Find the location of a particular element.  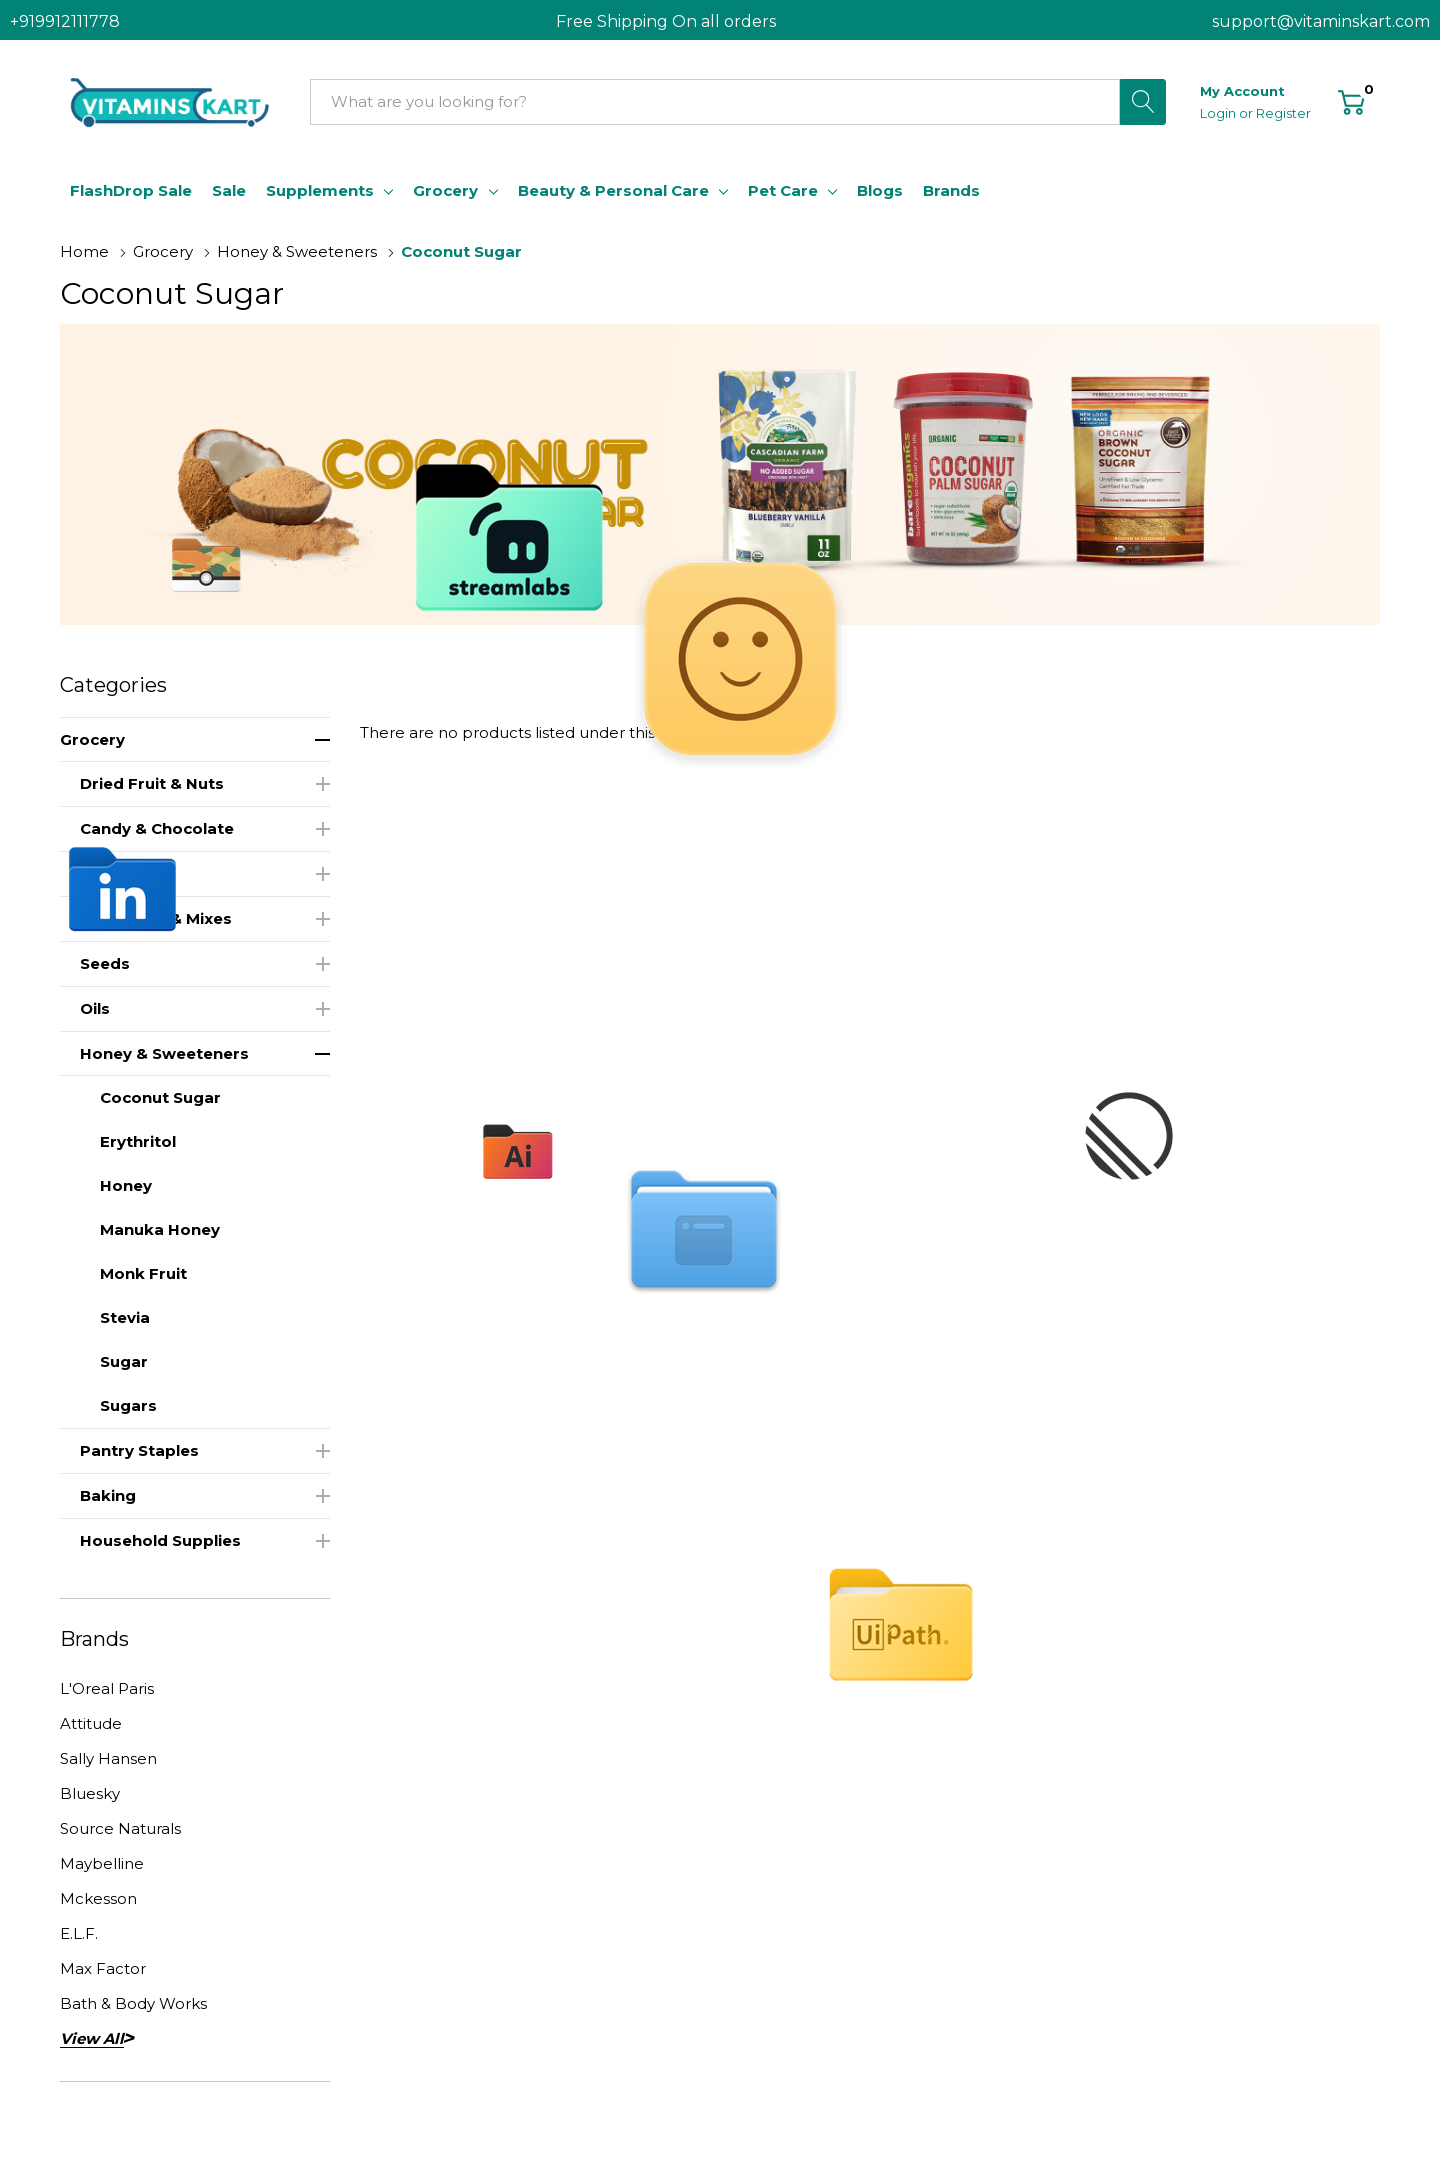

open web design projects folder is located at coordinates (704, 1229).